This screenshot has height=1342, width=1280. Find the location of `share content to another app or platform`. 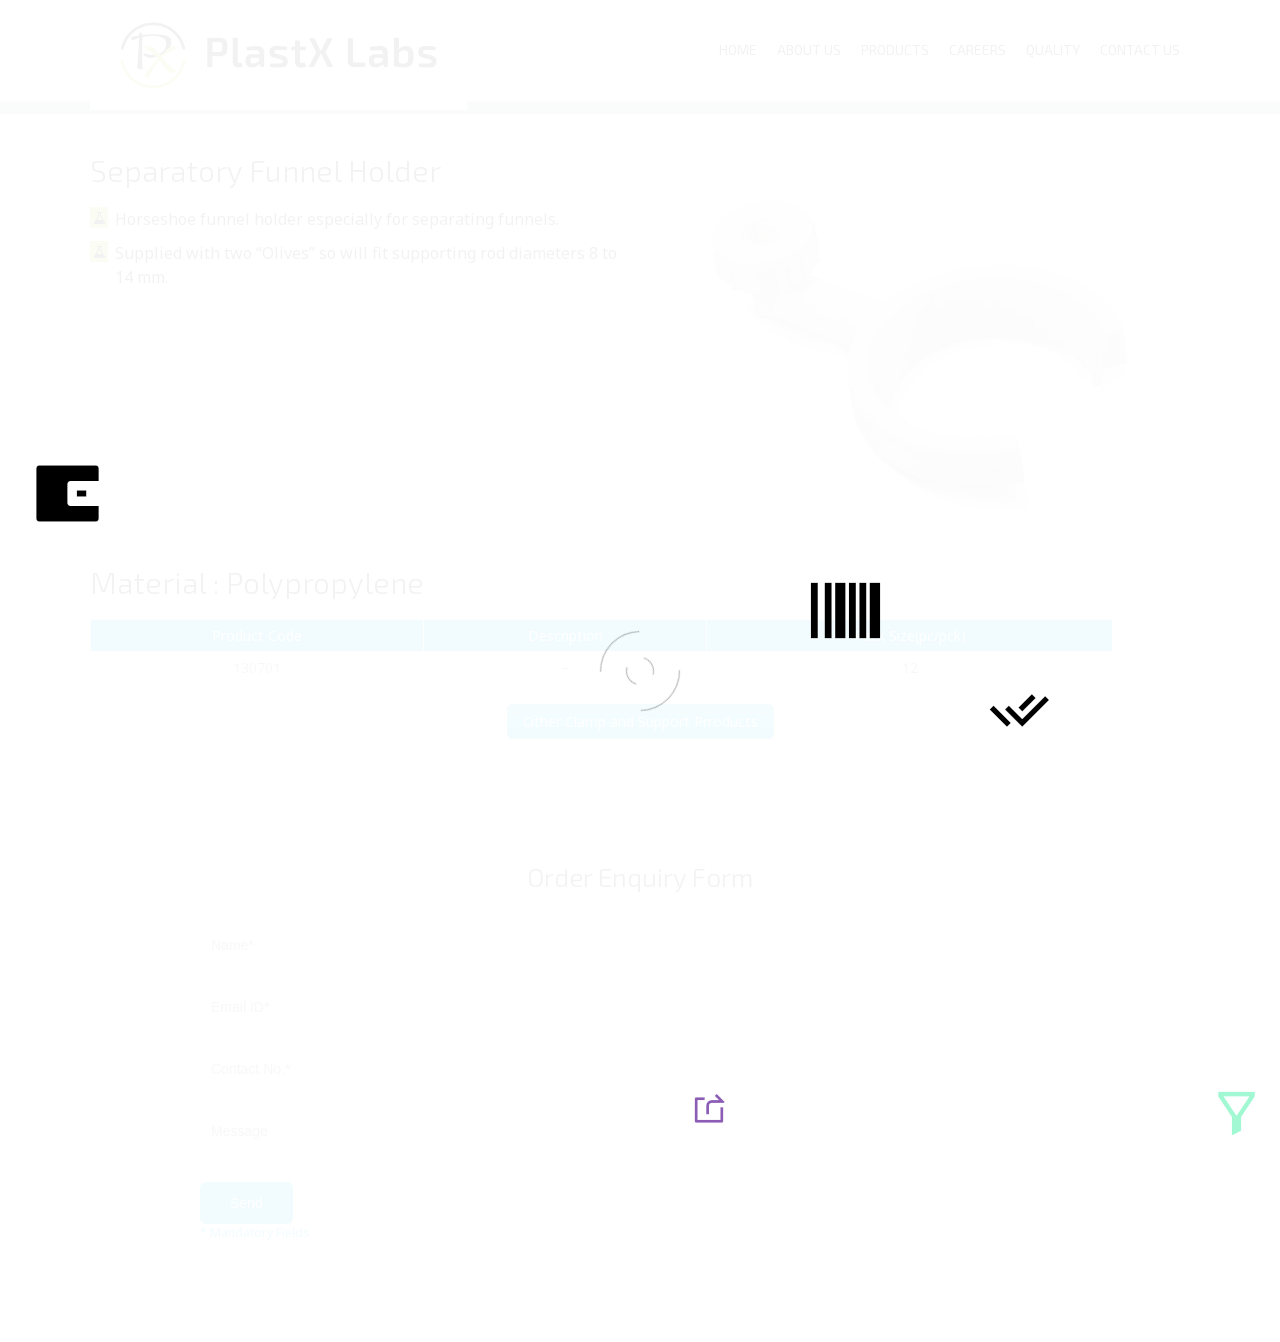

share content to another app or platform is located at coordinates (709, 1110).